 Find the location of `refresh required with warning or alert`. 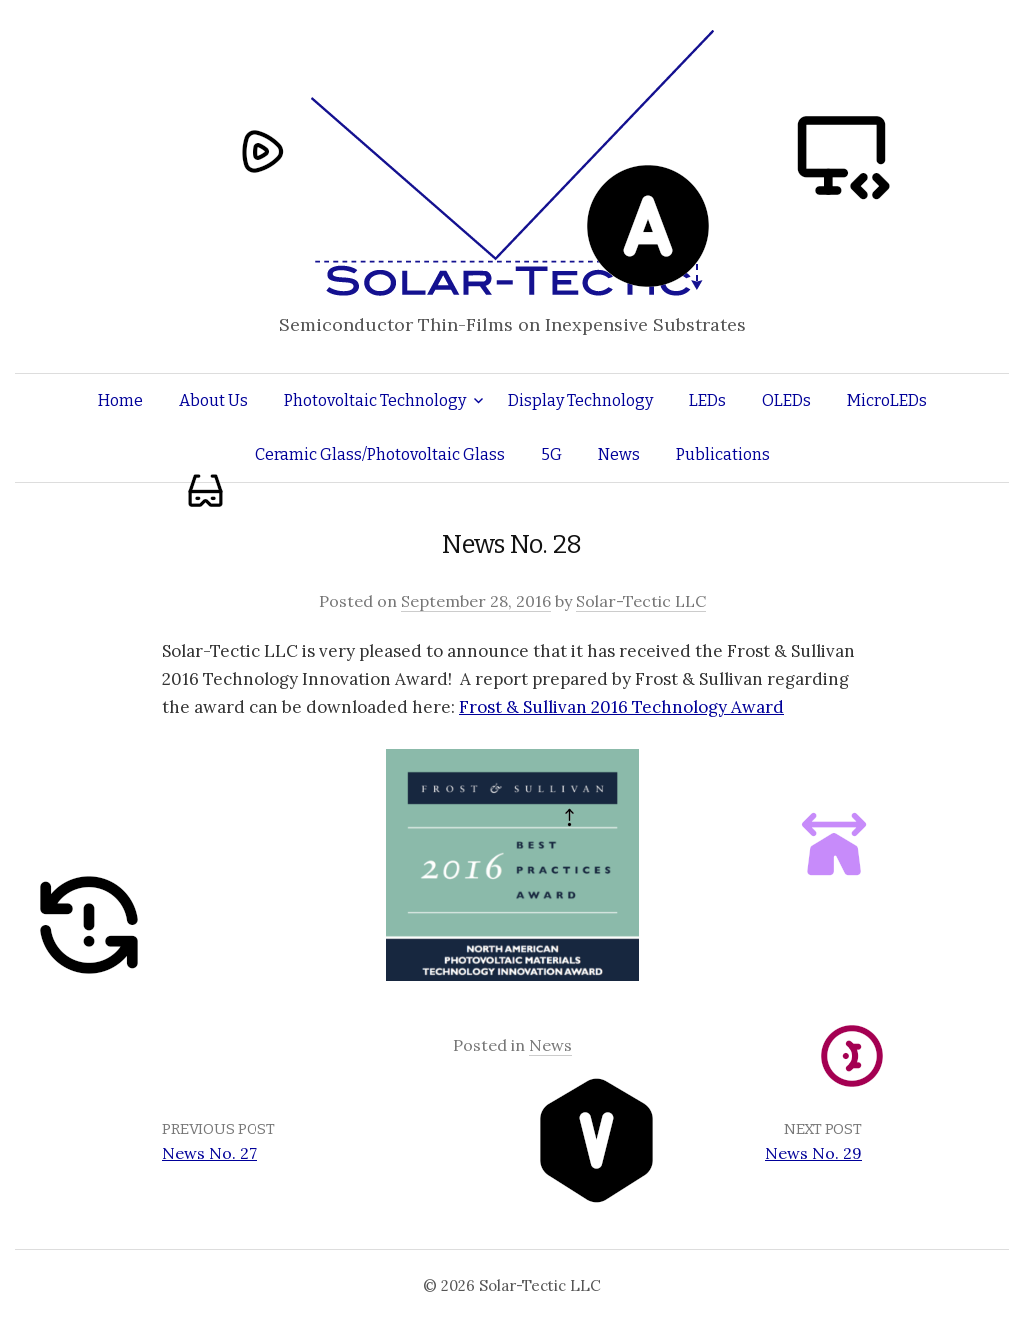

refresh required with warning or alert is located at coordinates (89, 925).